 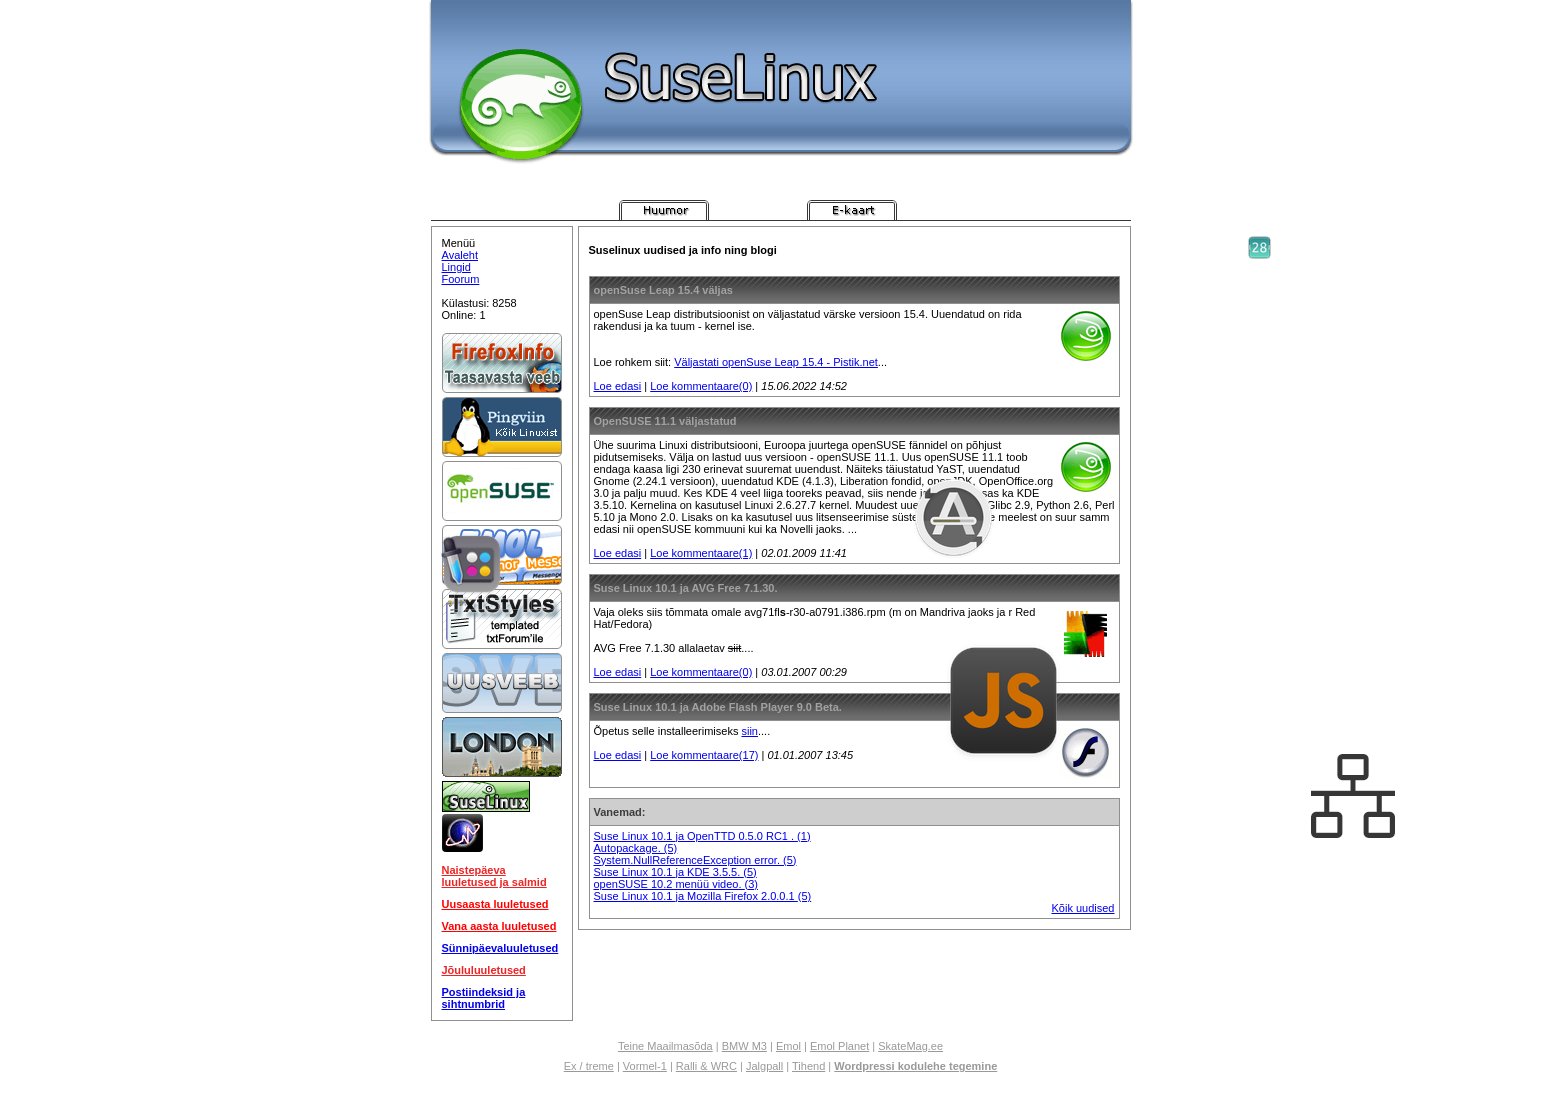 I want to click on open the software update manager, so click(x=953, y=517).